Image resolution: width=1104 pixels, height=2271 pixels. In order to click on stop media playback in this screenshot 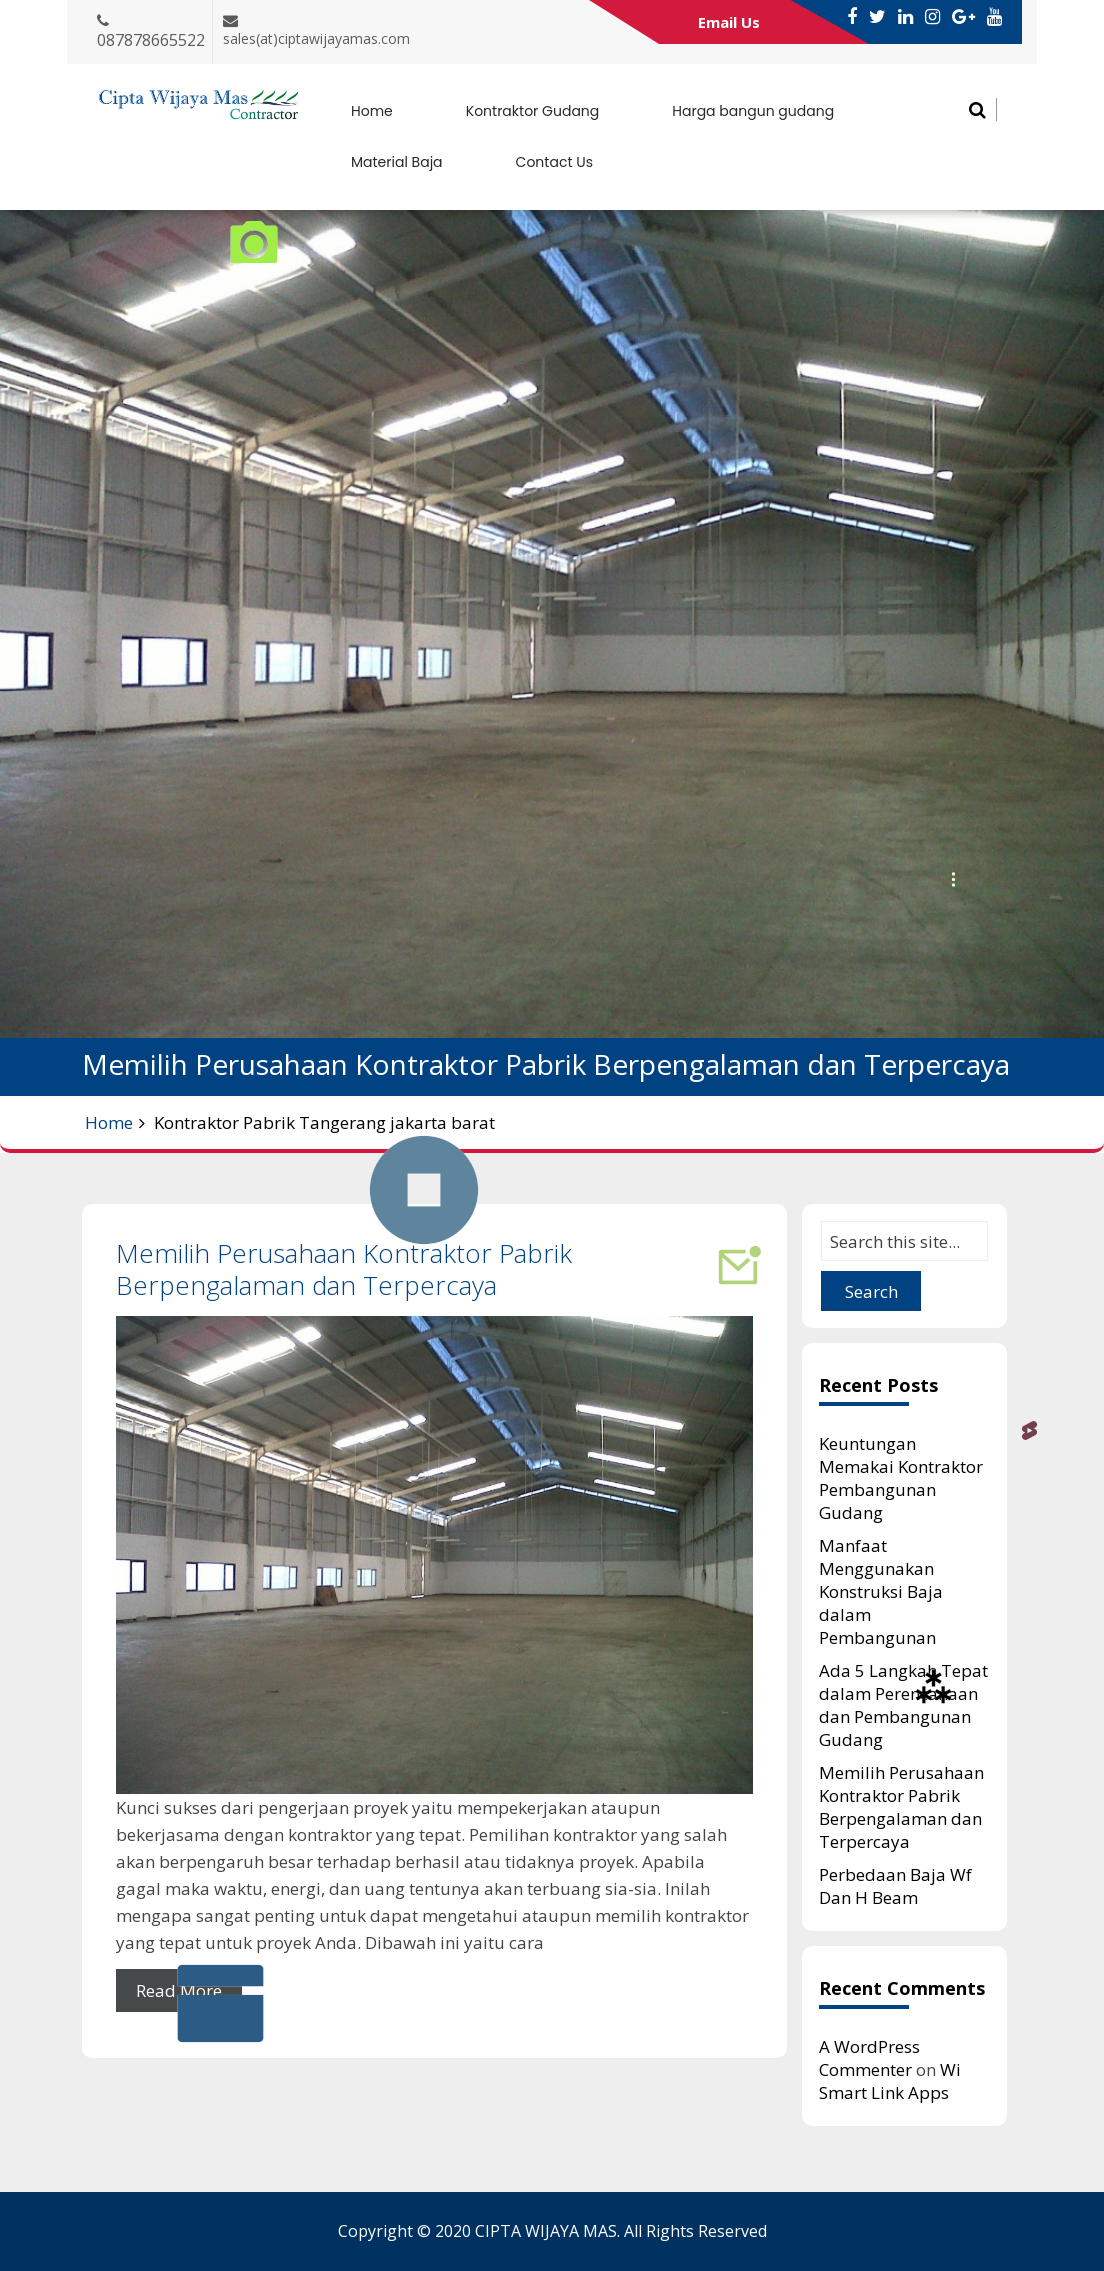, I will do `click(424, 1190)`.